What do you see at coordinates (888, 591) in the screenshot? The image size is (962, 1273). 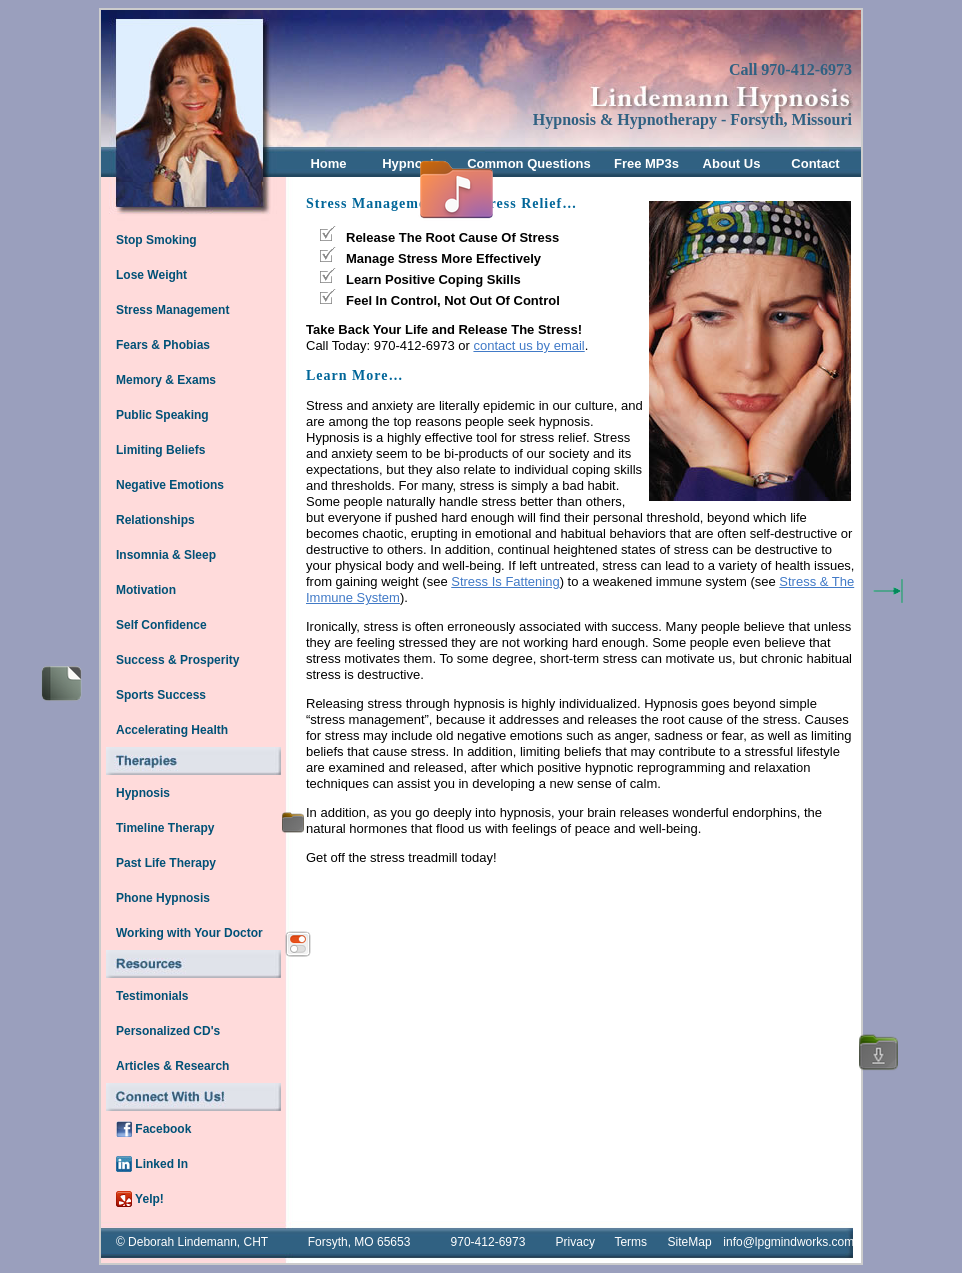 I see `go to the last item in a list or sequence` at bounding box center [888, 591].